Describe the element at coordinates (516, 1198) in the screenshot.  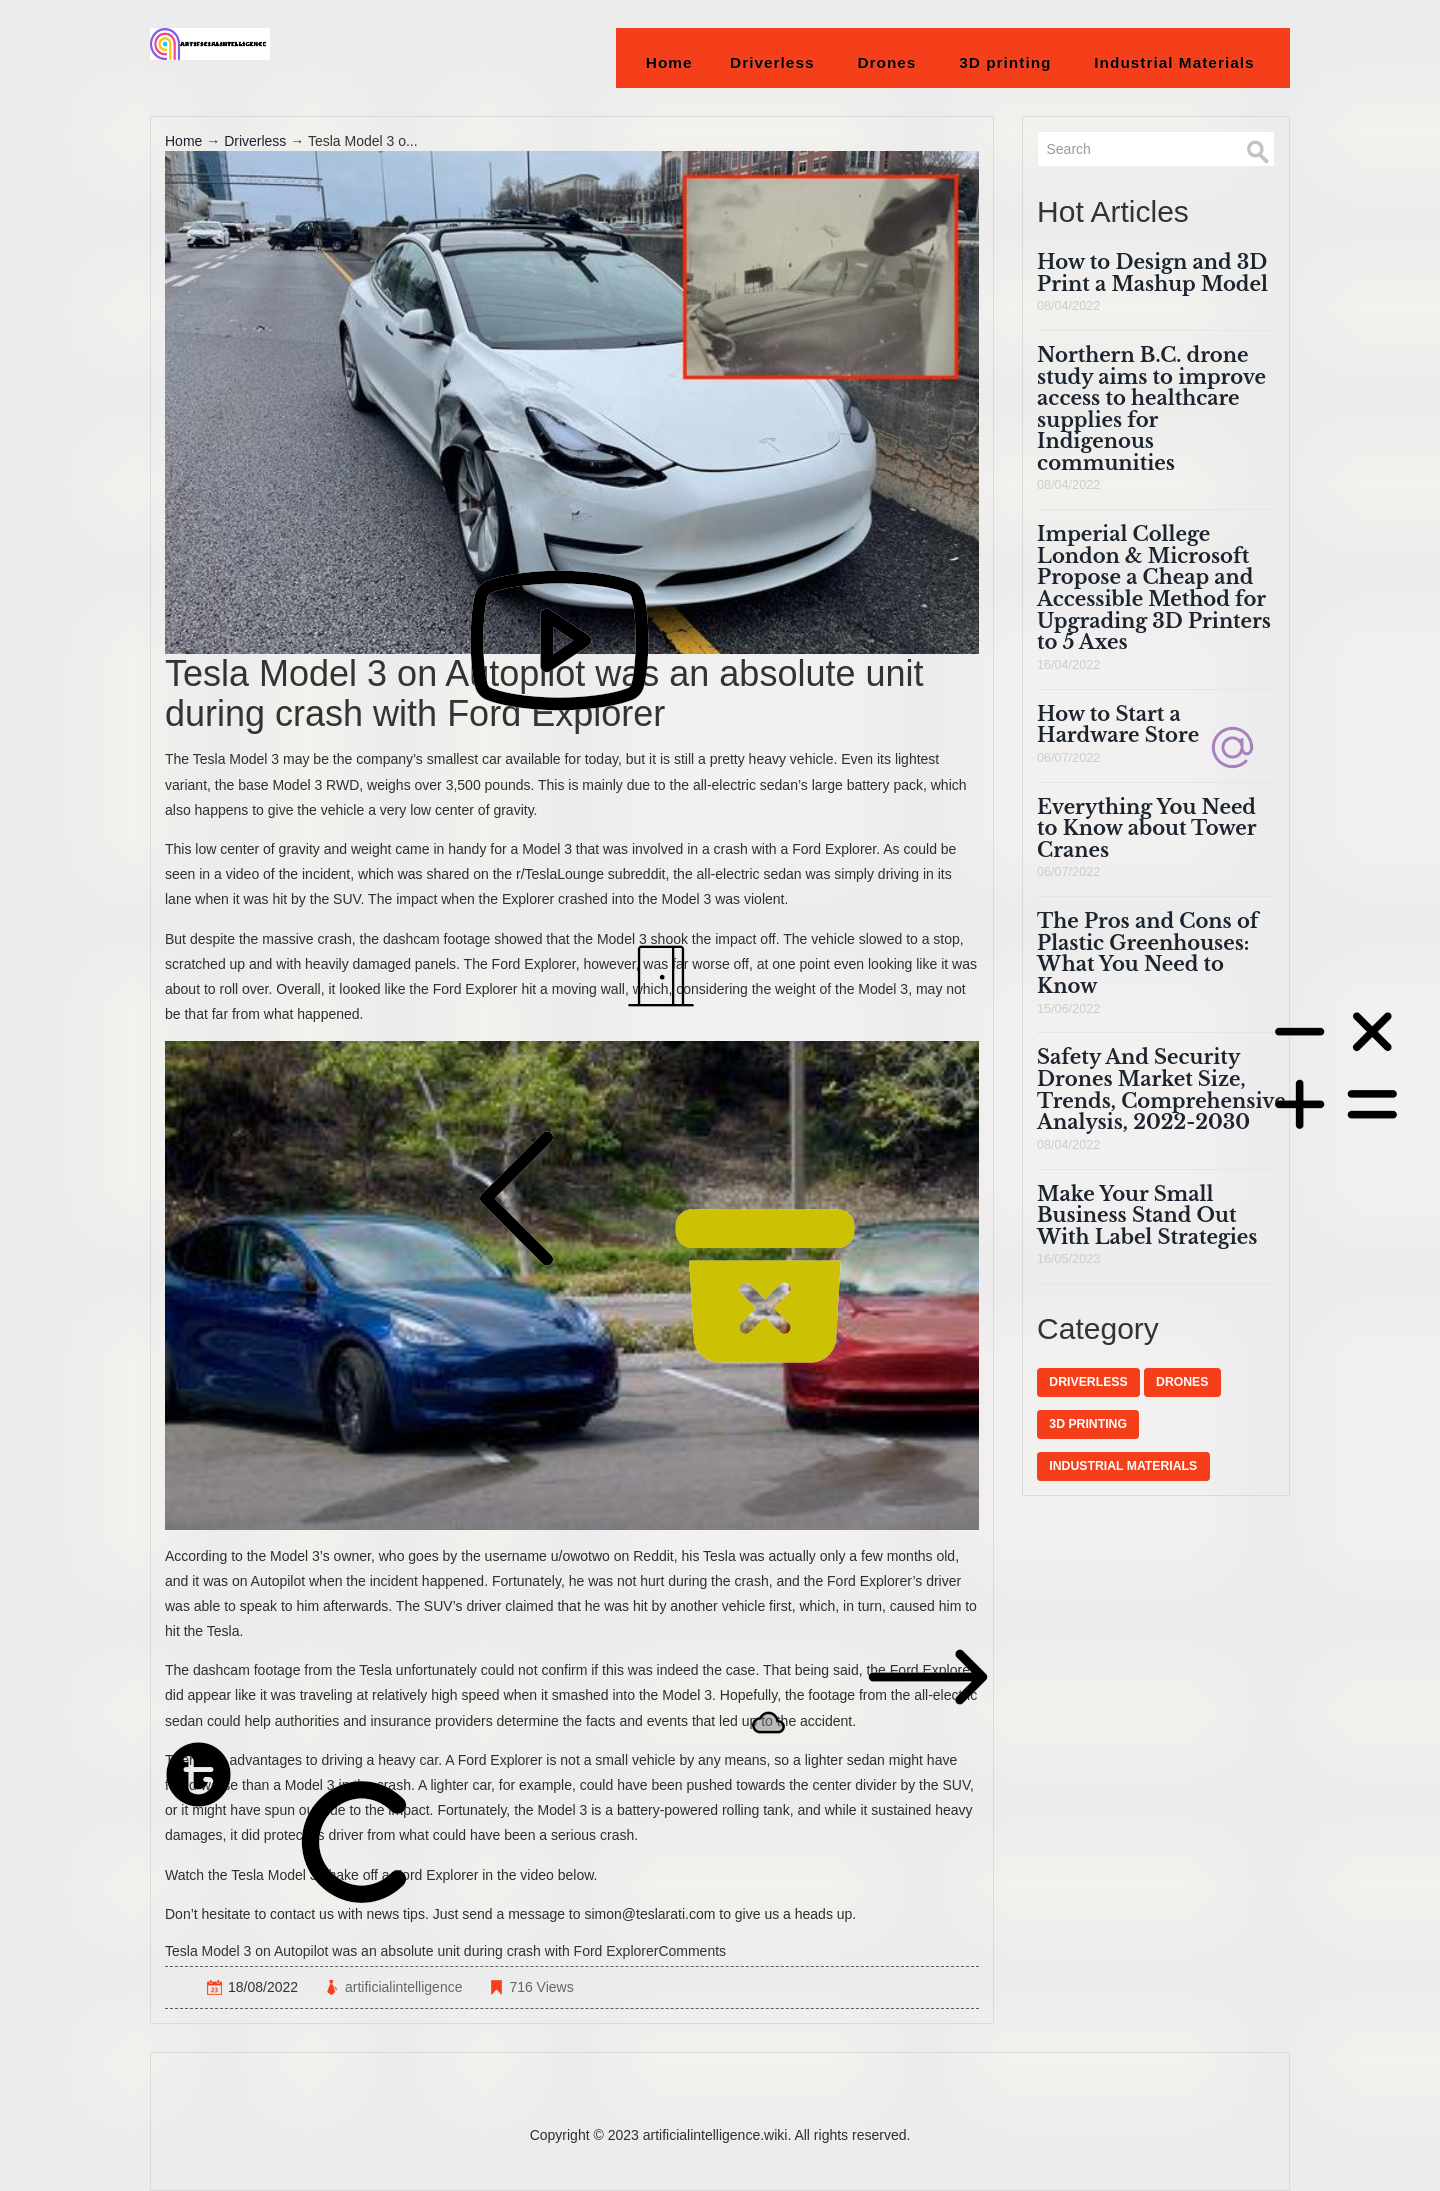
I see `go back to the previous screen` at that location.